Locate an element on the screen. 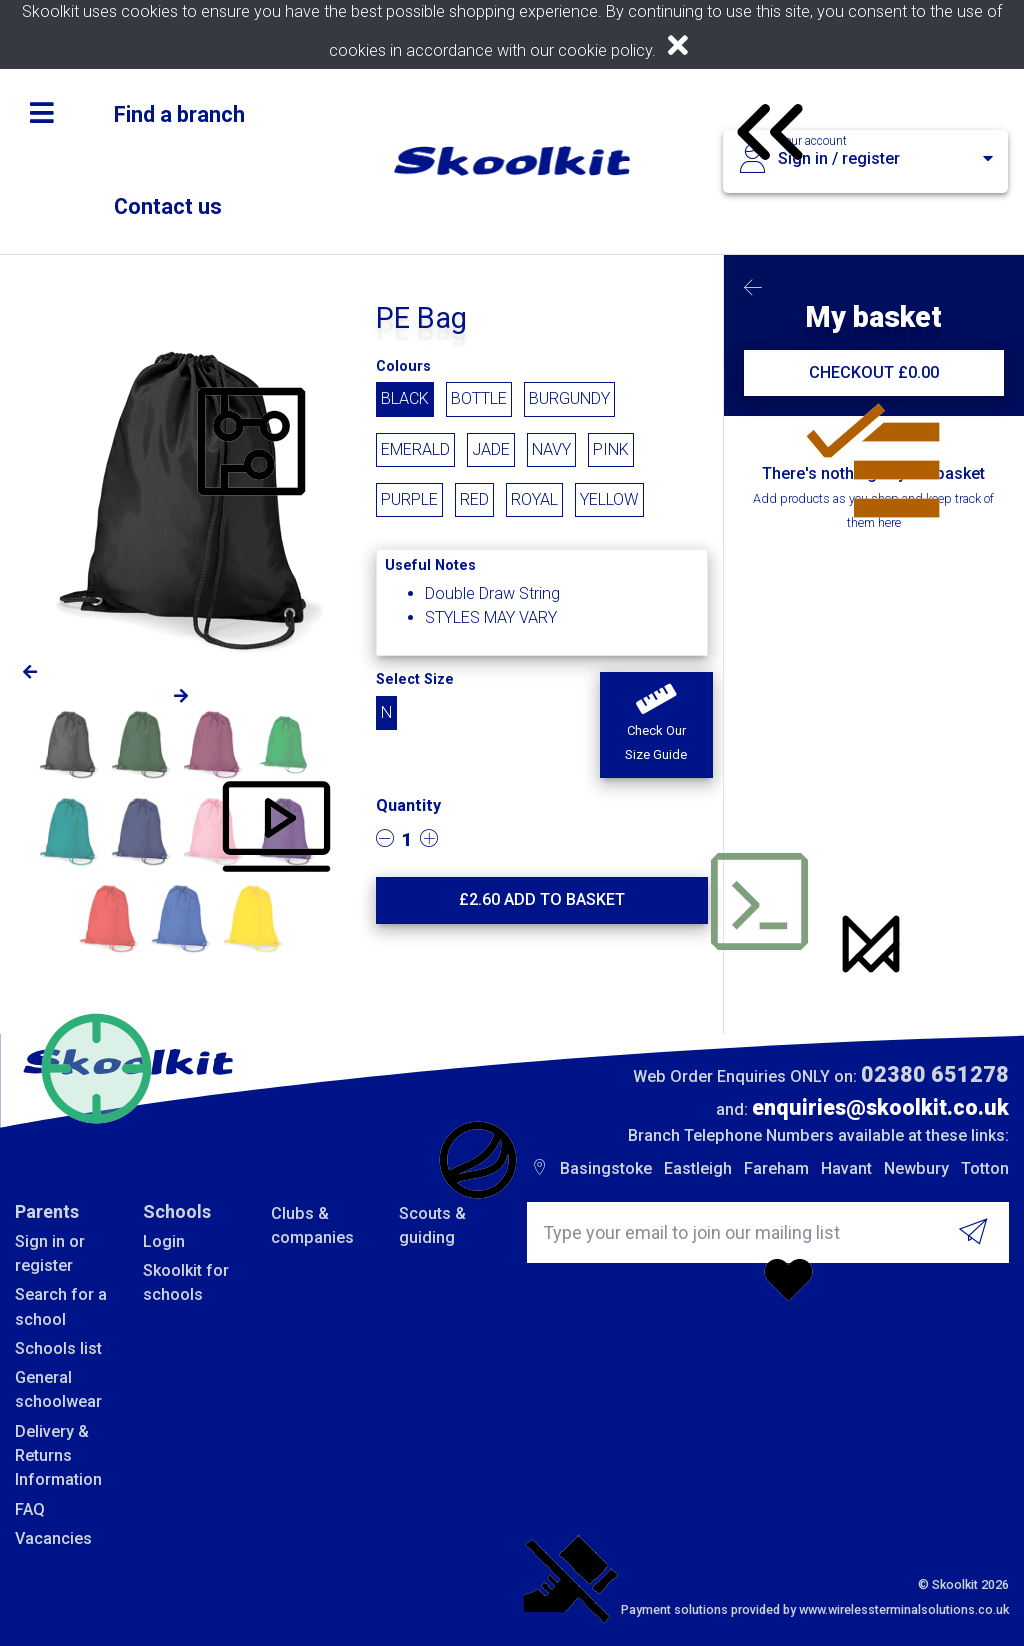 Image resolution: width=1024 pixels, height=1646 pixels. open the integrated terminal is located at coordinates (759, 901).